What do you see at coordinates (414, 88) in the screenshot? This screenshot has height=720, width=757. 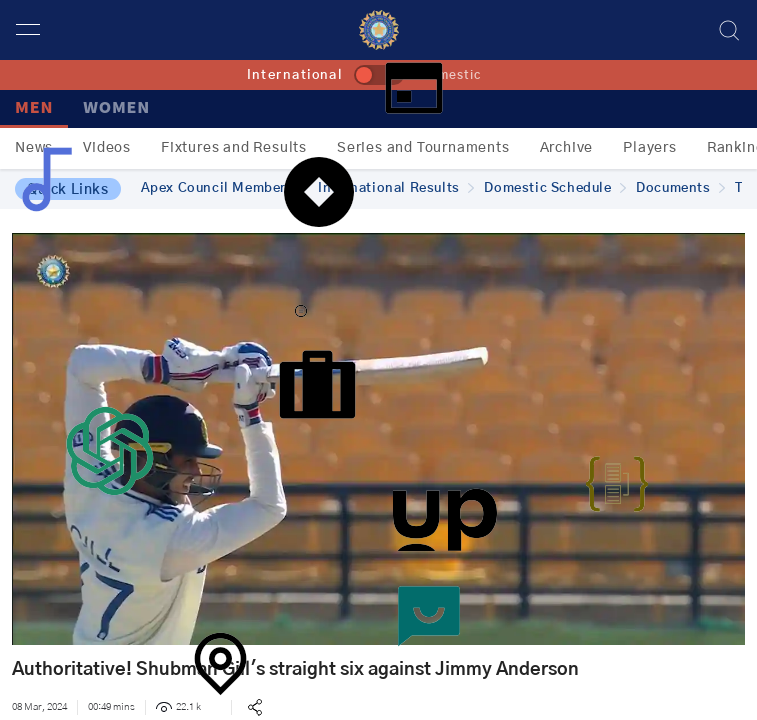 I see `switch to calendar view` at bounding box center [414, 88].